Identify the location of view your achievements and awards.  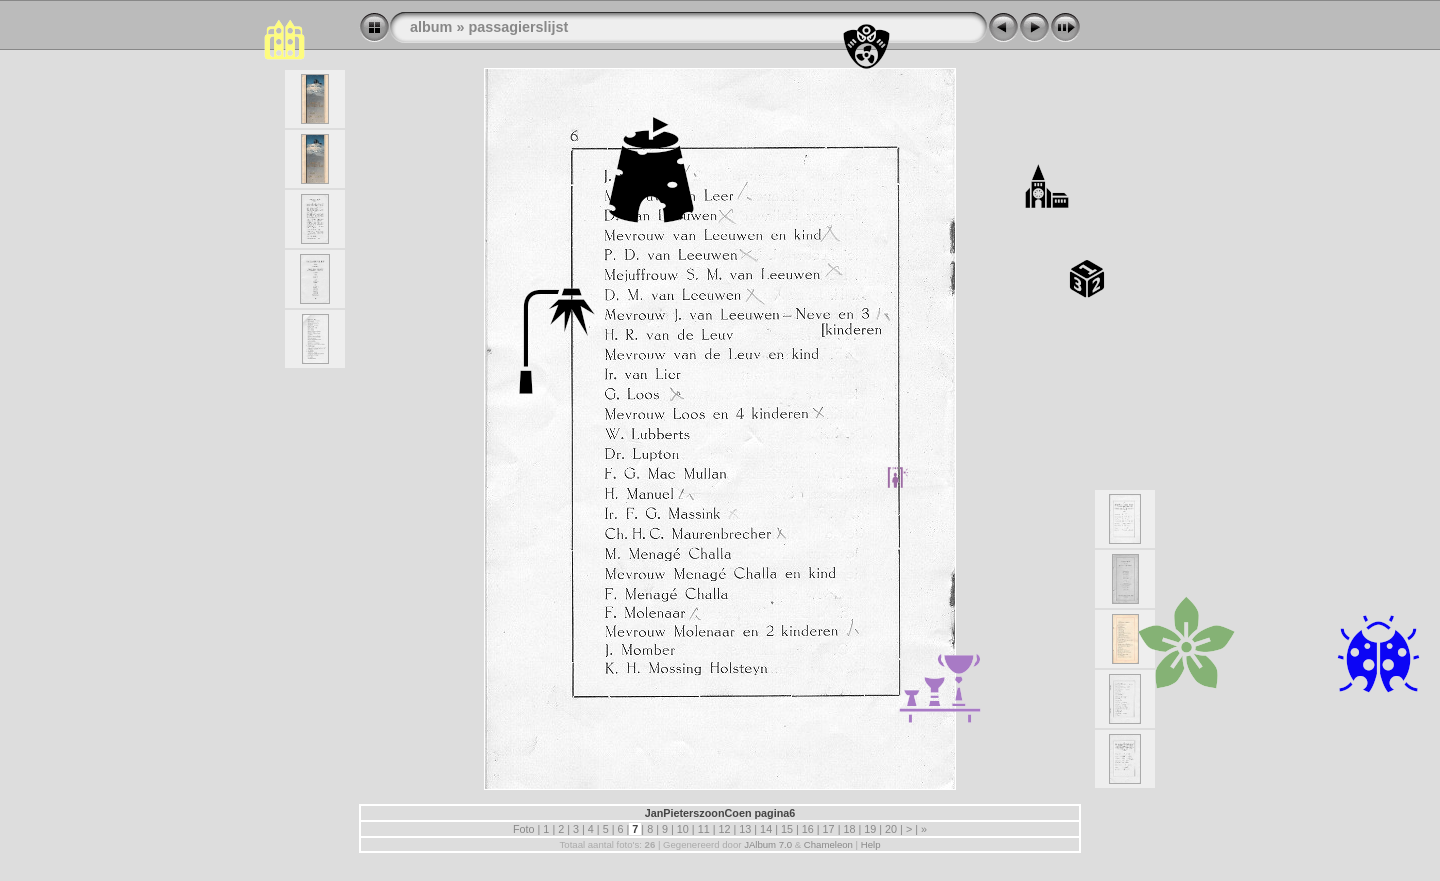
(940, 686).